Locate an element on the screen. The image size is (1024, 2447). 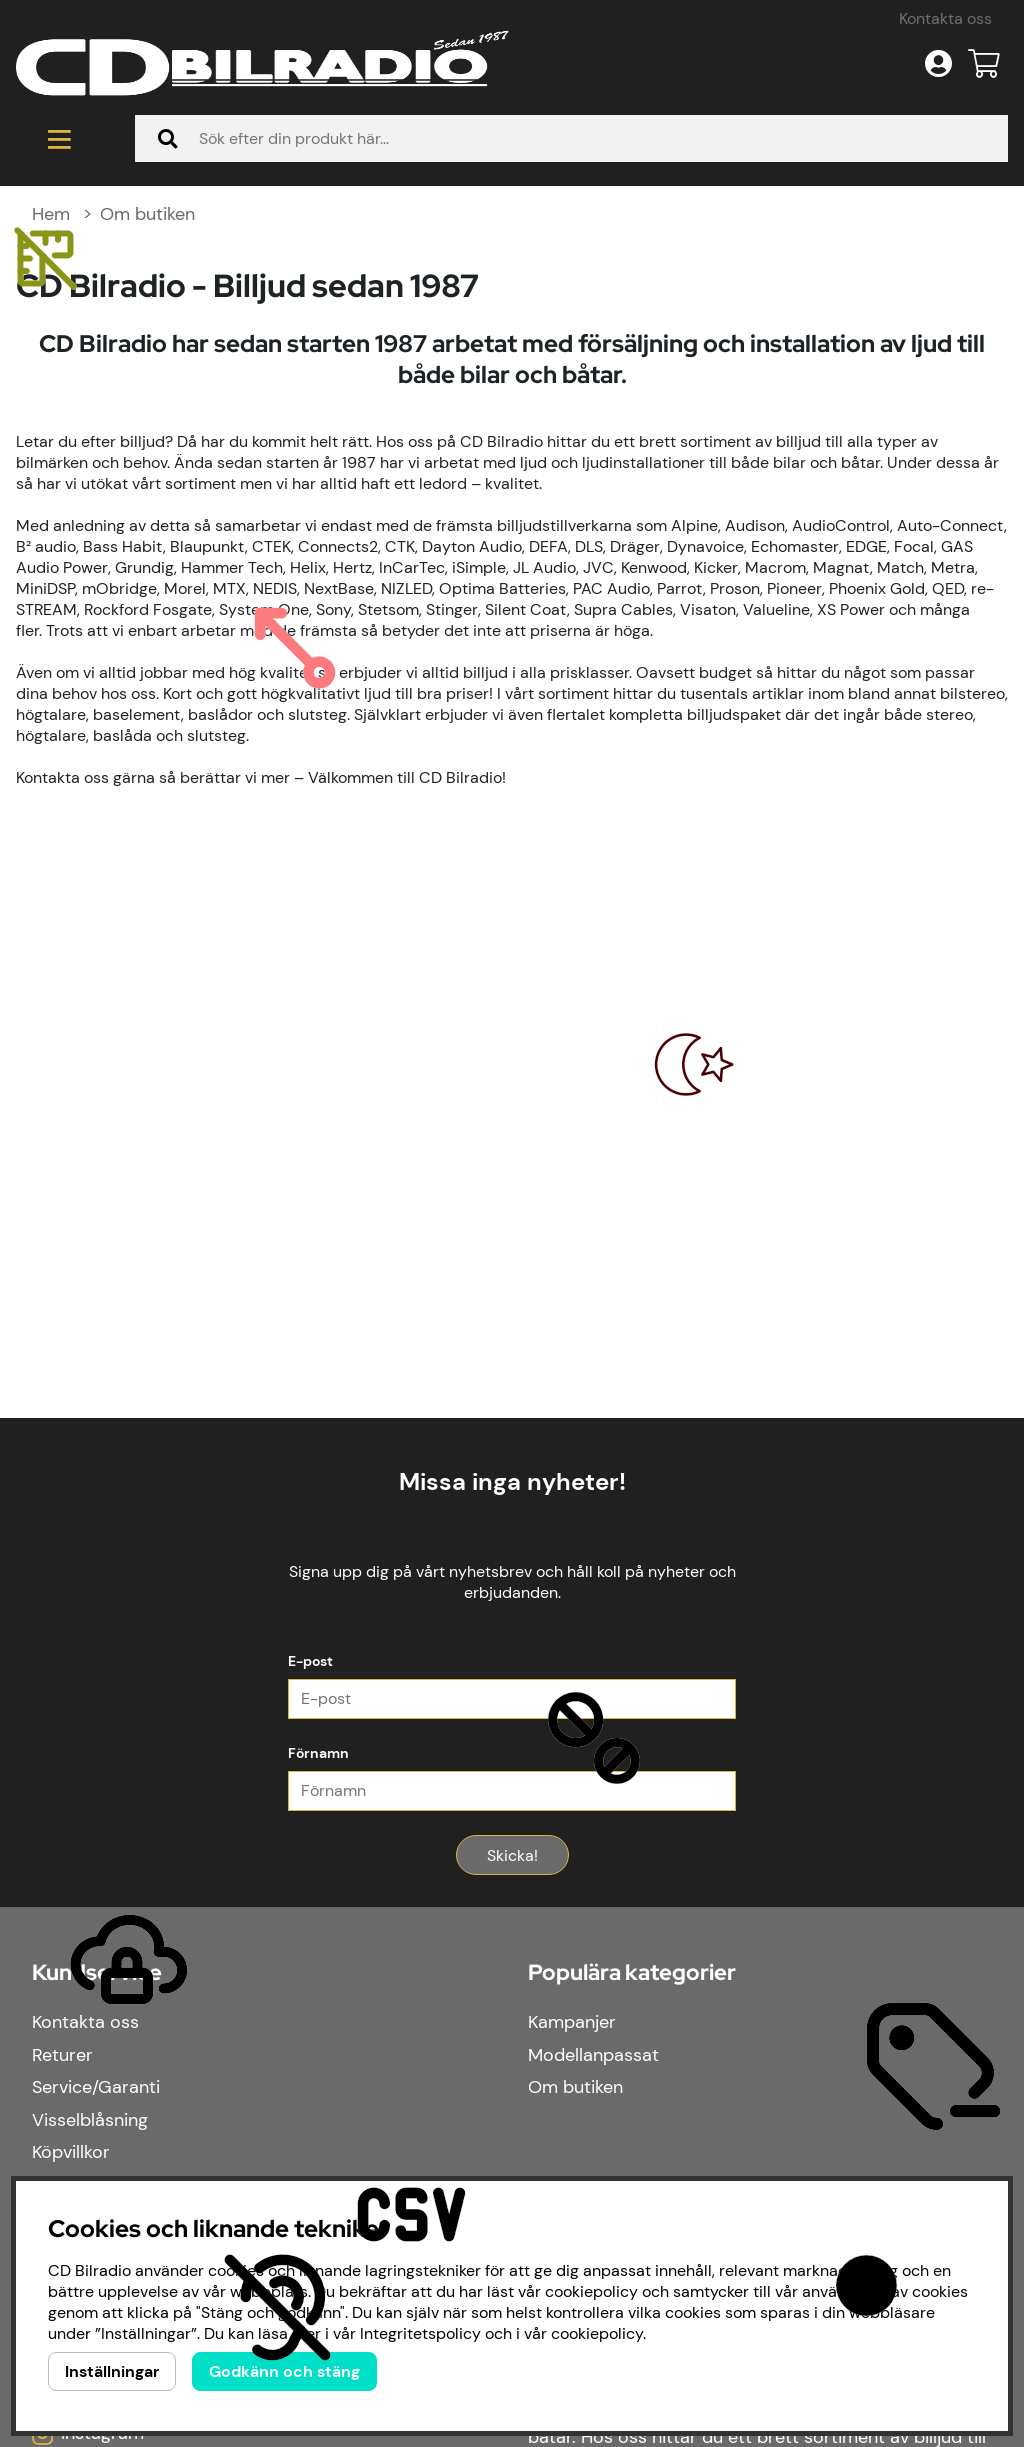
navigate back to previous screen is located at coordinates (292, 645).